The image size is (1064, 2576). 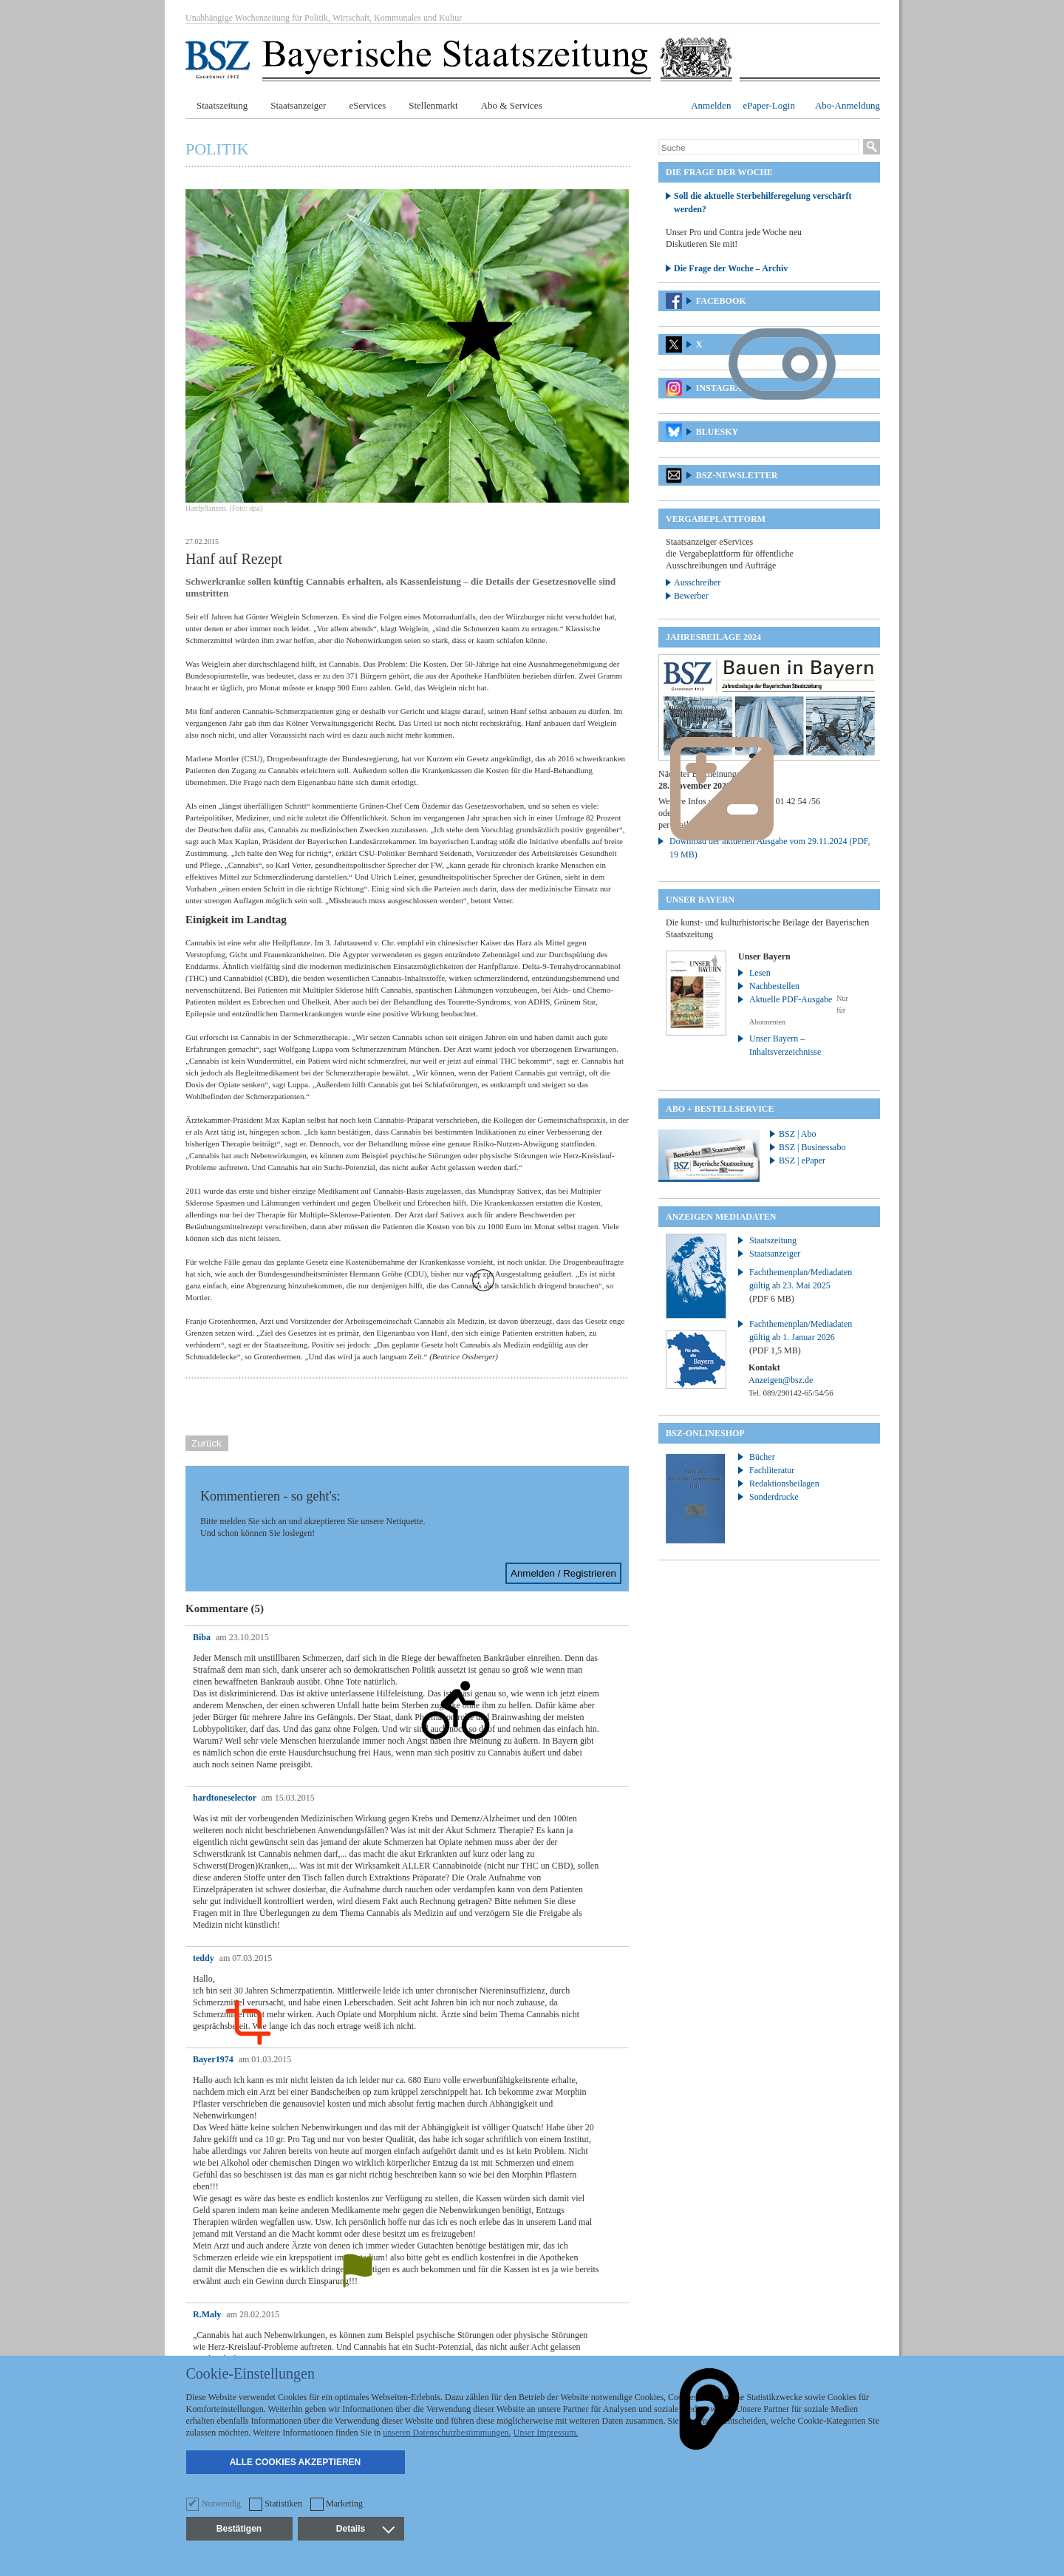 What do you see at coordinates (455, 1710) in the screenshot?
I see `access bike-related features or cycling mode` at bounding box center [455, 1710].